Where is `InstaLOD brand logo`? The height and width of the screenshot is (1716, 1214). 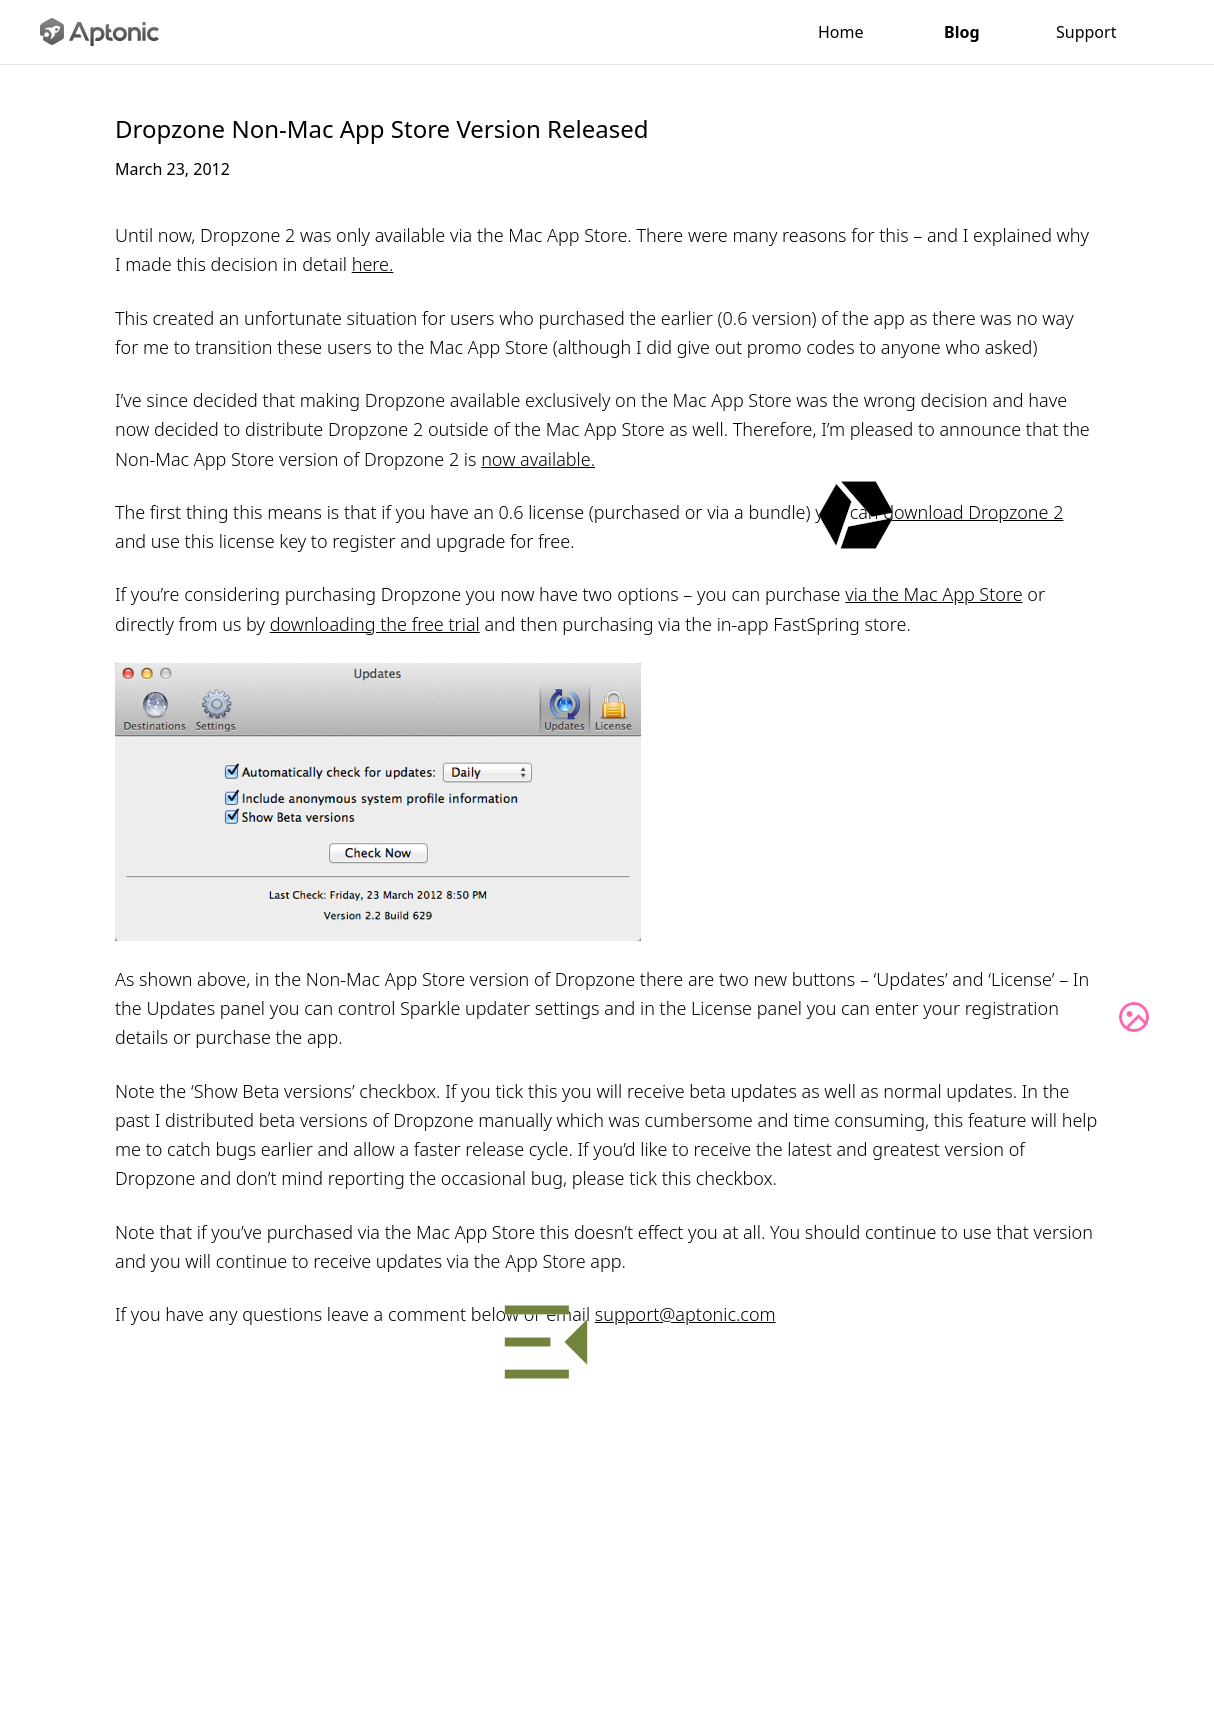 InstaLOD brand logo is located at coordinates (856, 515).